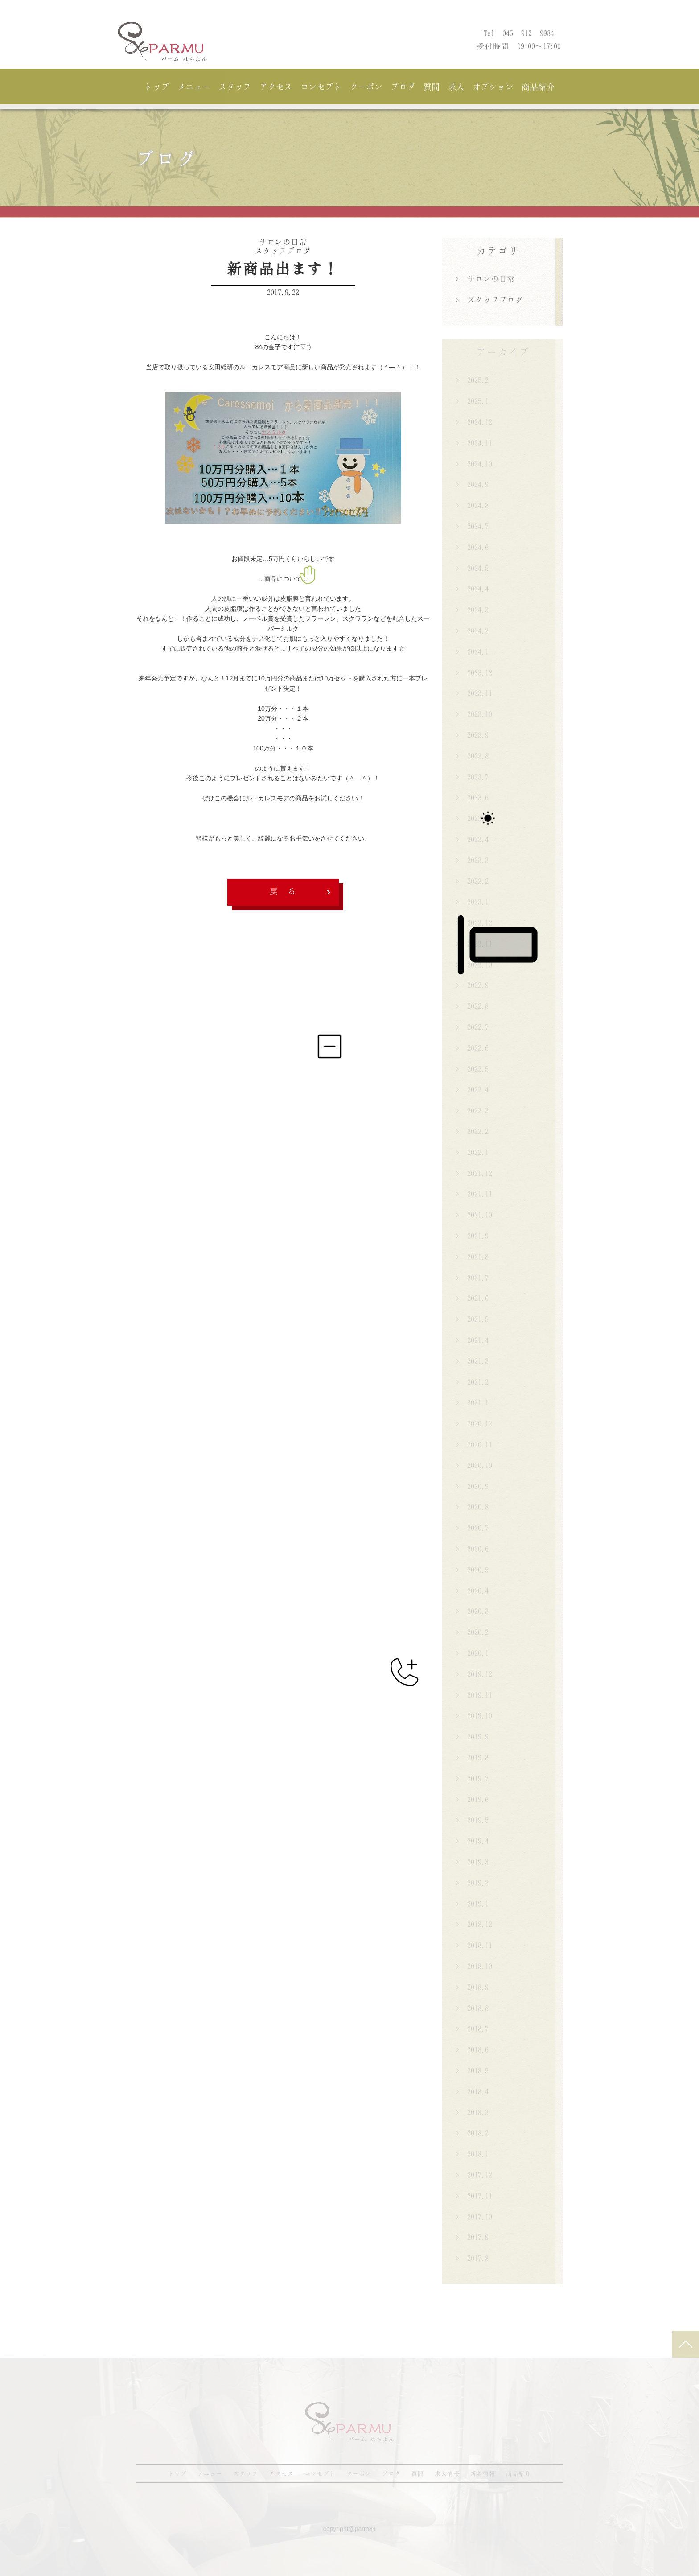 The width and height of the screenshot is (699, 2576). I want to click on stop or pause an action, so click(308, 575).